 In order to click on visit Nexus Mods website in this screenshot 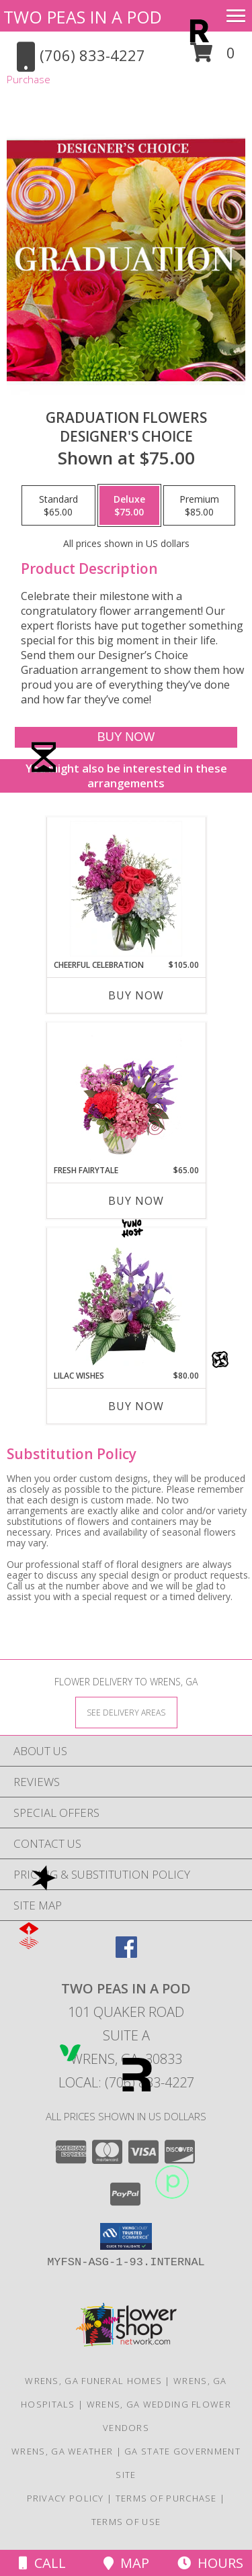, I will do `click(220, 1359)`.